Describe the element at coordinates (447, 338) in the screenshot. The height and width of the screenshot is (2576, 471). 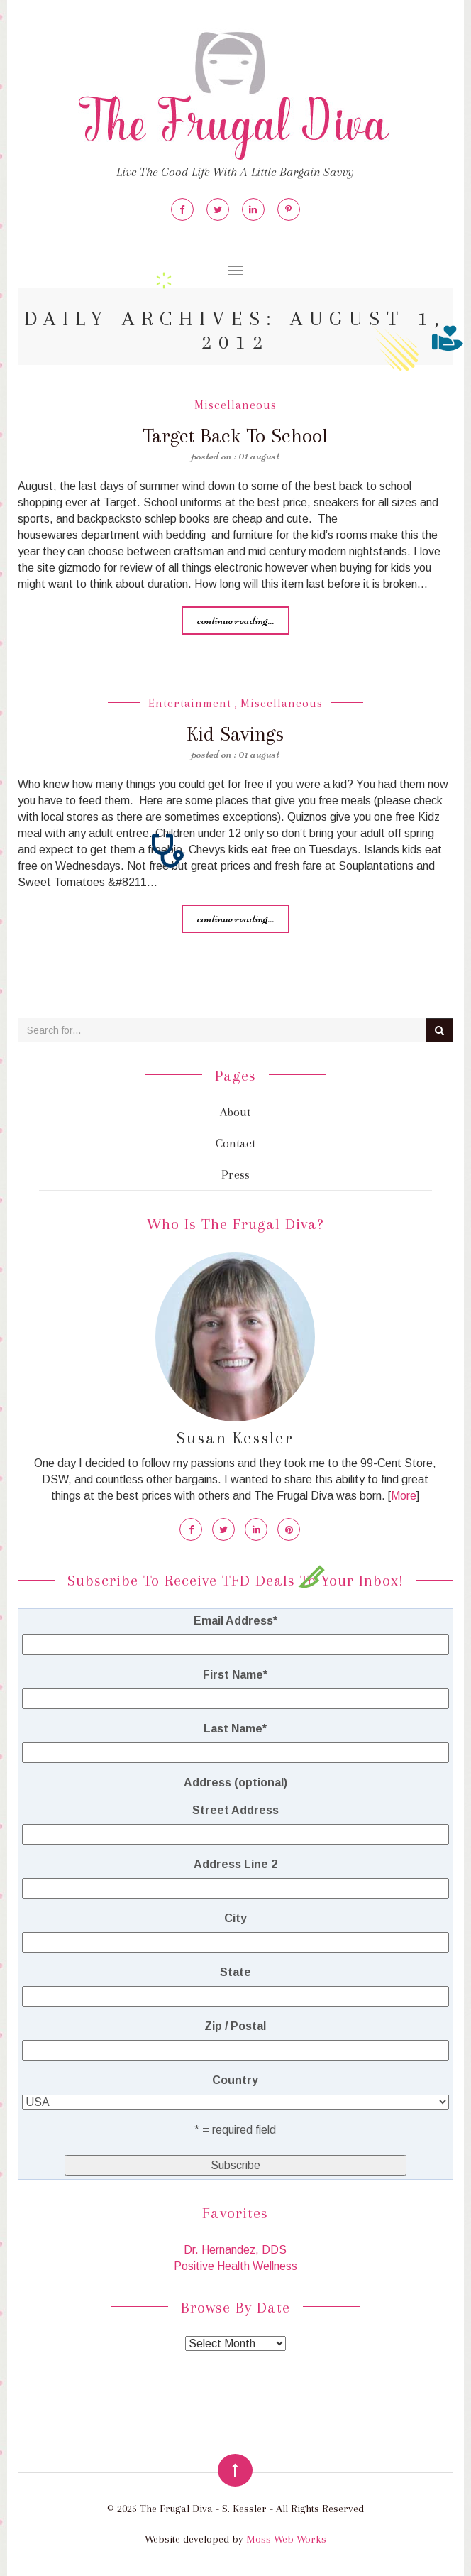
I see `donate or make a charitable contribution` at that location.